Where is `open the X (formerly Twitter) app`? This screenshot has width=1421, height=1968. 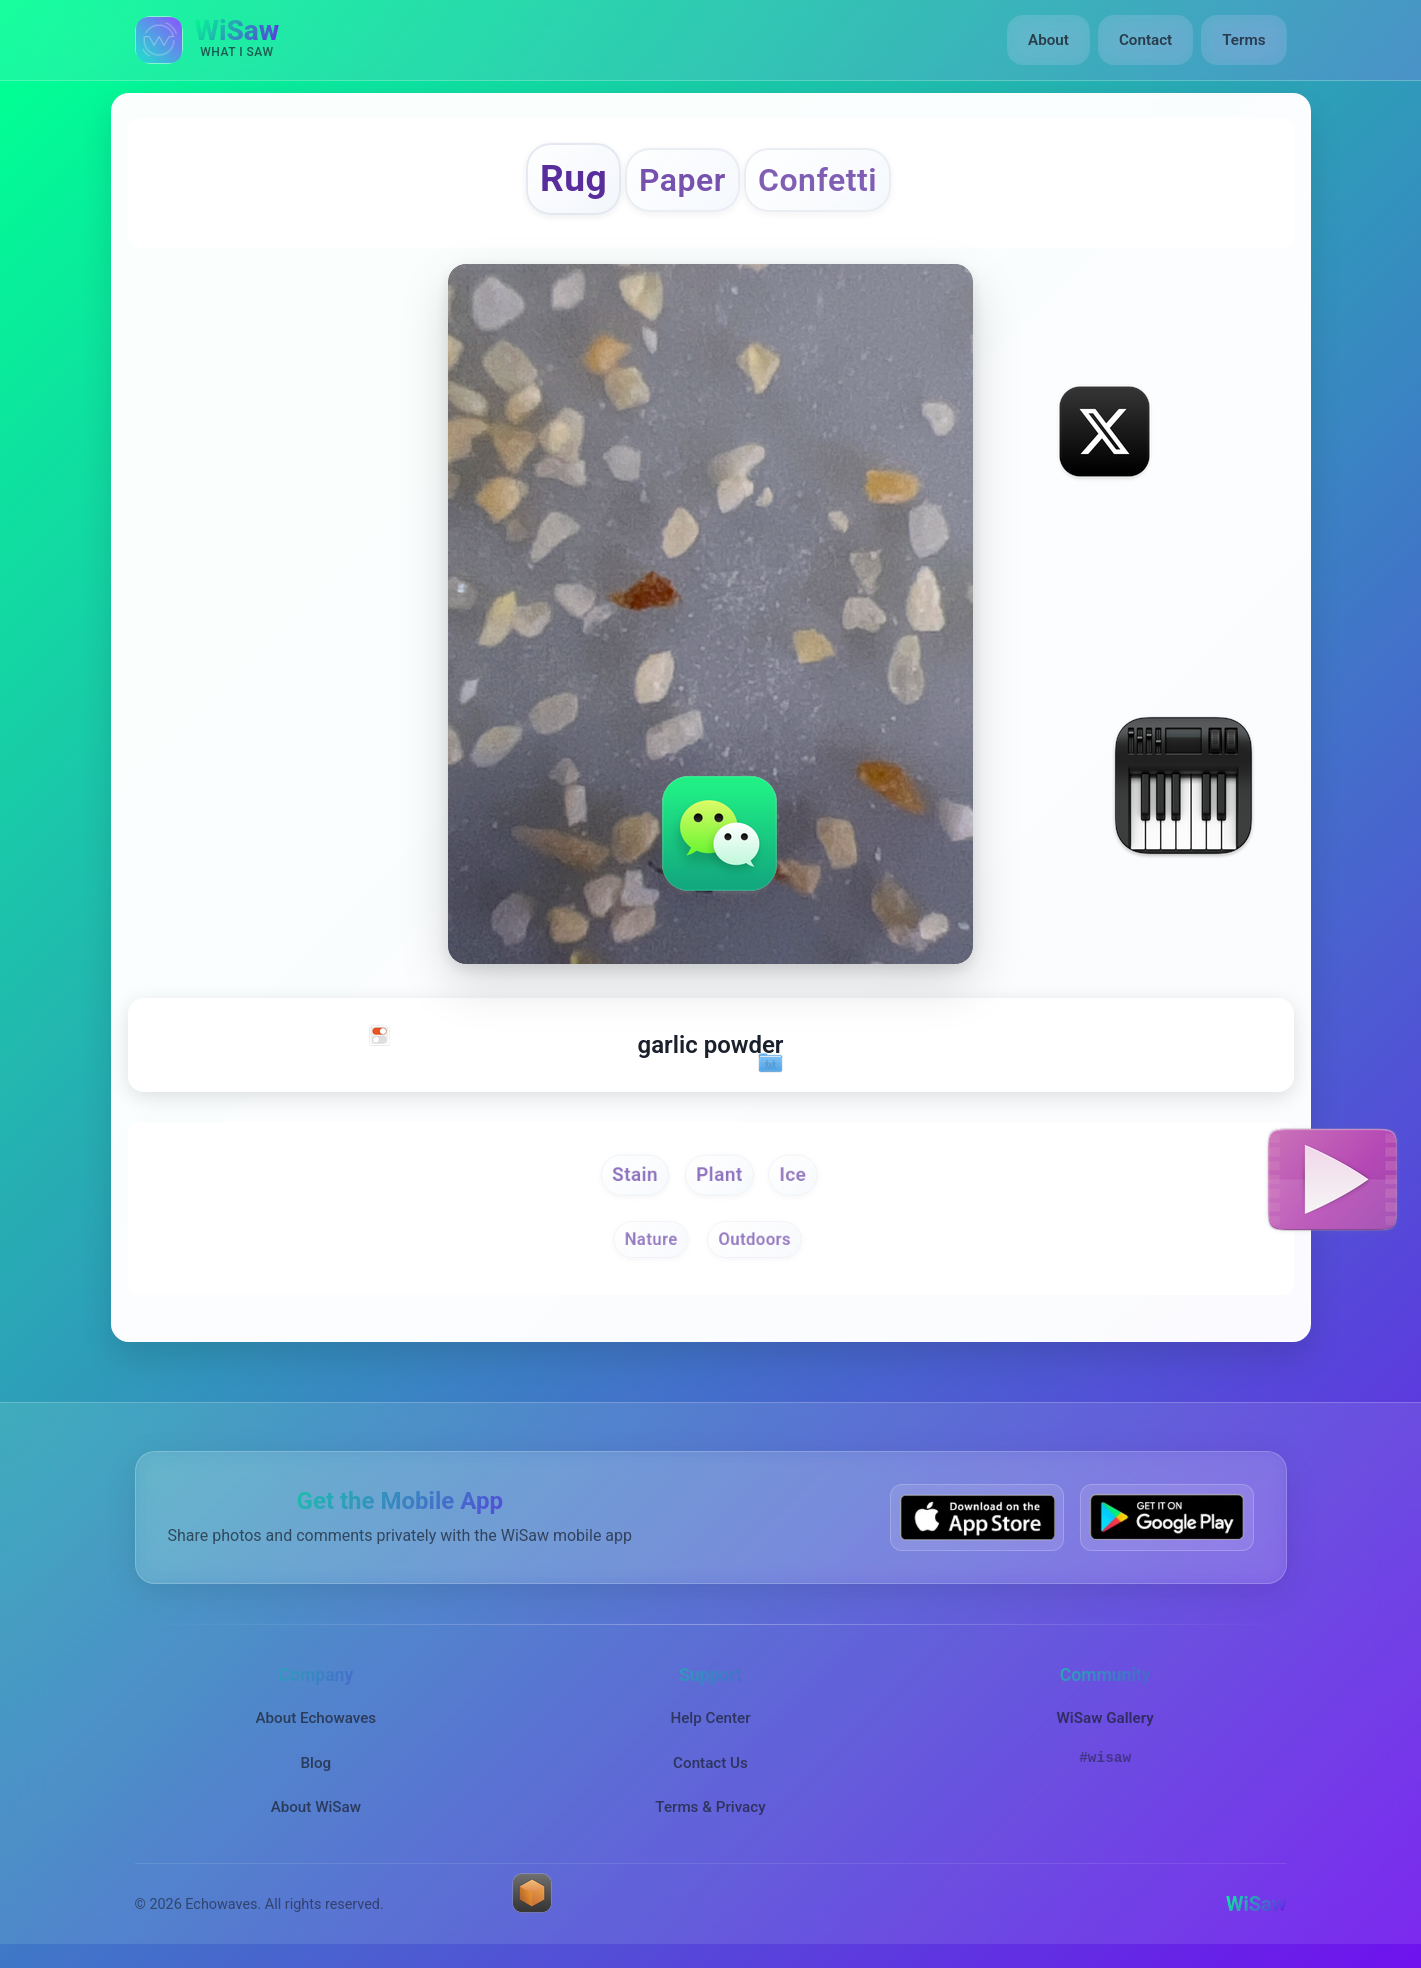 open the X (formerly Twitter) app is located at coordinates (1104, 431).